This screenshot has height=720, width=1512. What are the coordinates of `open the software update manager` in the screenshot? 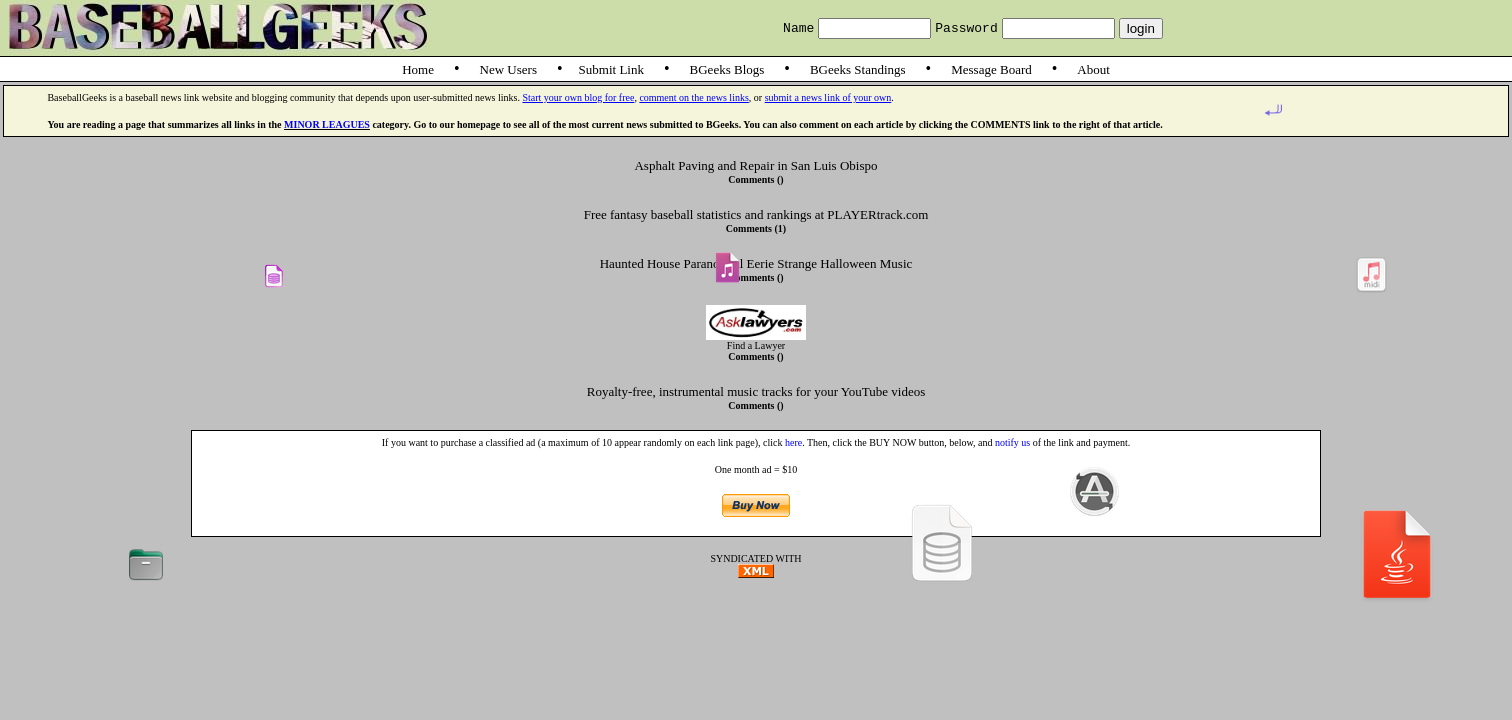 It's located at (1094, 491).